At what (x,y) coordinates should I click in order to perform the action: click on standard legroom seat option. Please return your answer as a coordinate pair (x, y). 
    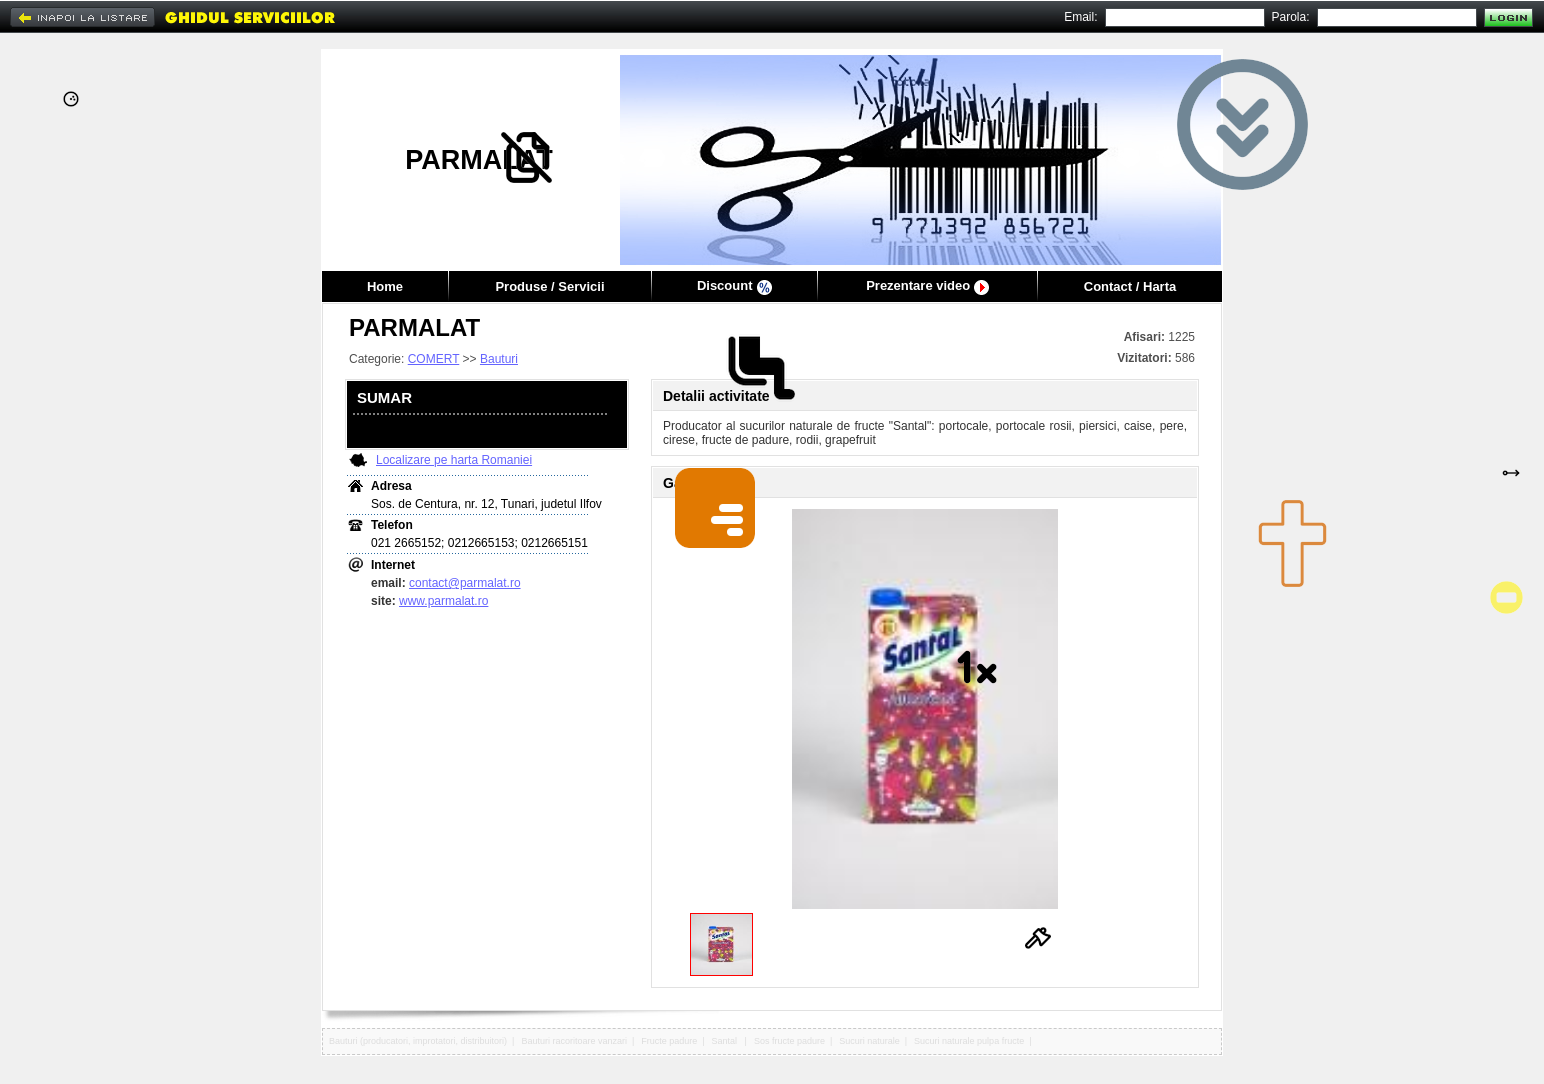
    Looking at the image, I should click on (760, 368).